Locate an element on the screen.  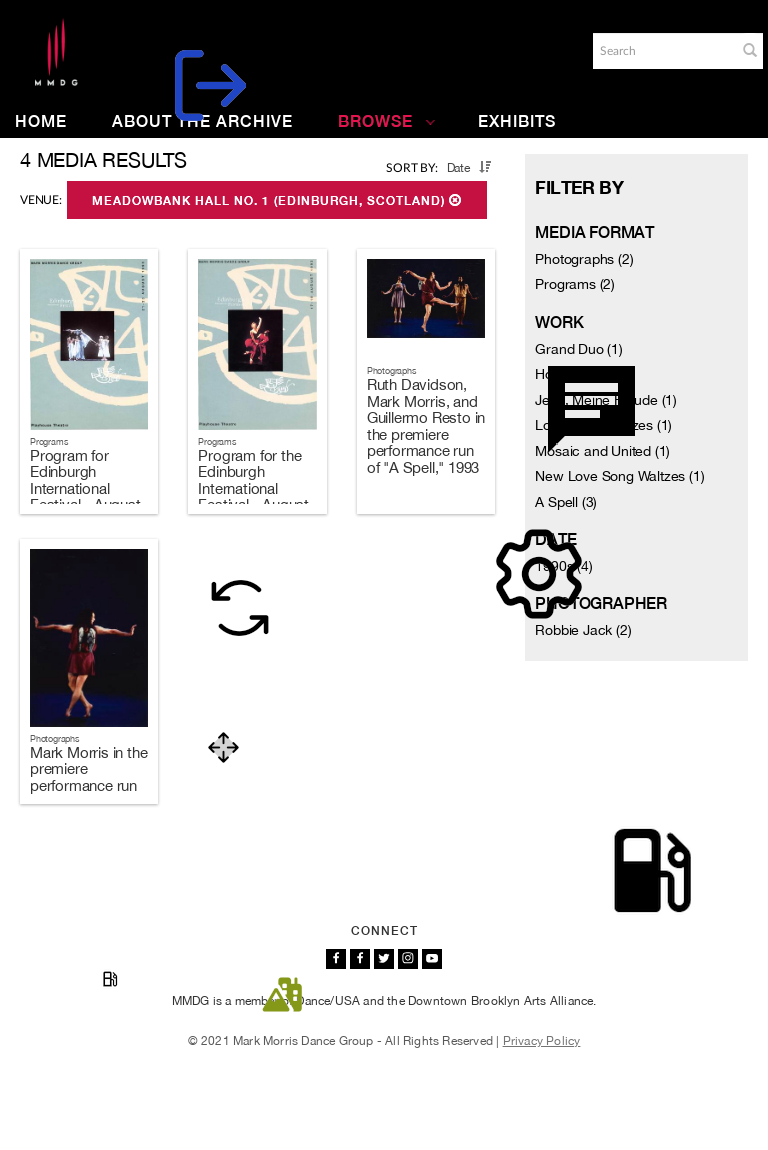
log out of your account is located at coordinates (210, 85).